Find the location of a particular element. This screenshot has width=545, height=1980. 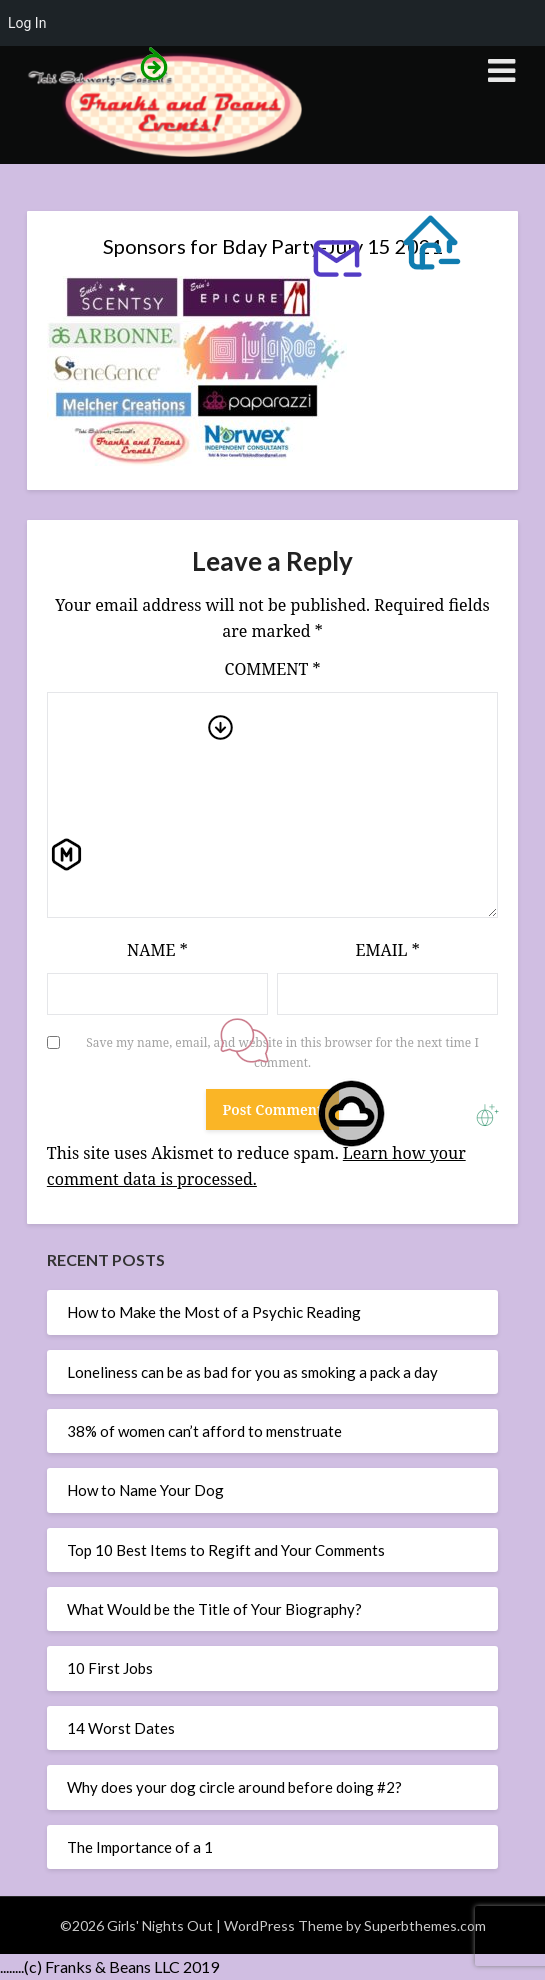

download file or content is located at coordinates (220, 727).